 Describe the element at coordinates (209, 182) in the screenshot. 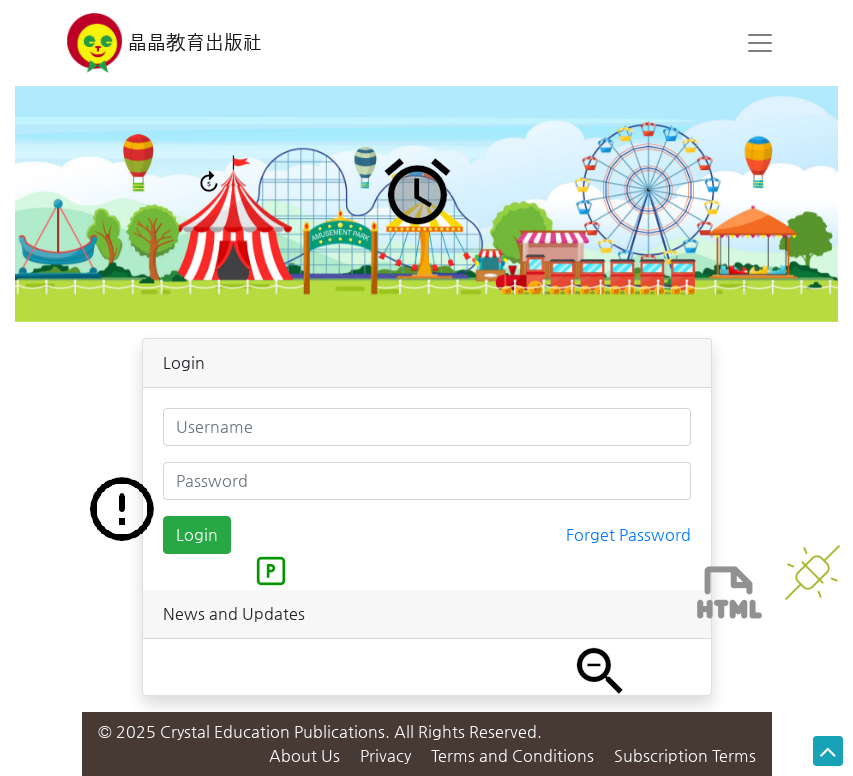

I see `skip forward 5 seconds in media playback` at that location.